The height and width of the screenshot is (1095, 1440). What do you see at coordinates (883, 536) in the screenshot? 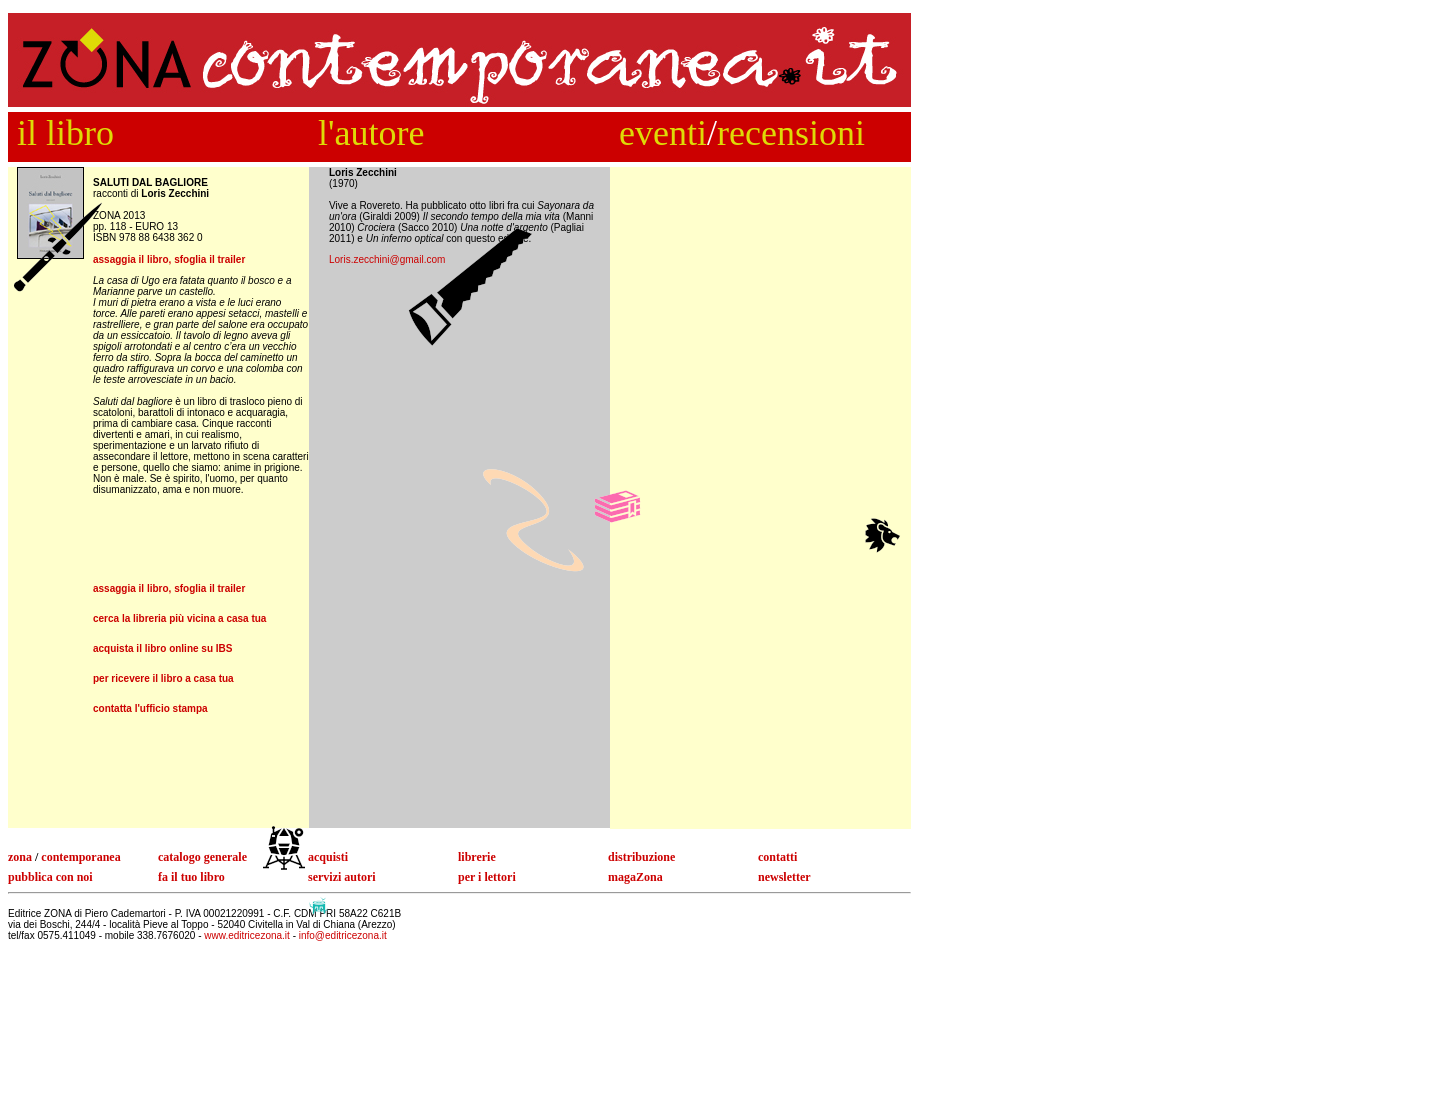
I see `represents a lion character or avatar in a game` at bounding box center [883, 536].